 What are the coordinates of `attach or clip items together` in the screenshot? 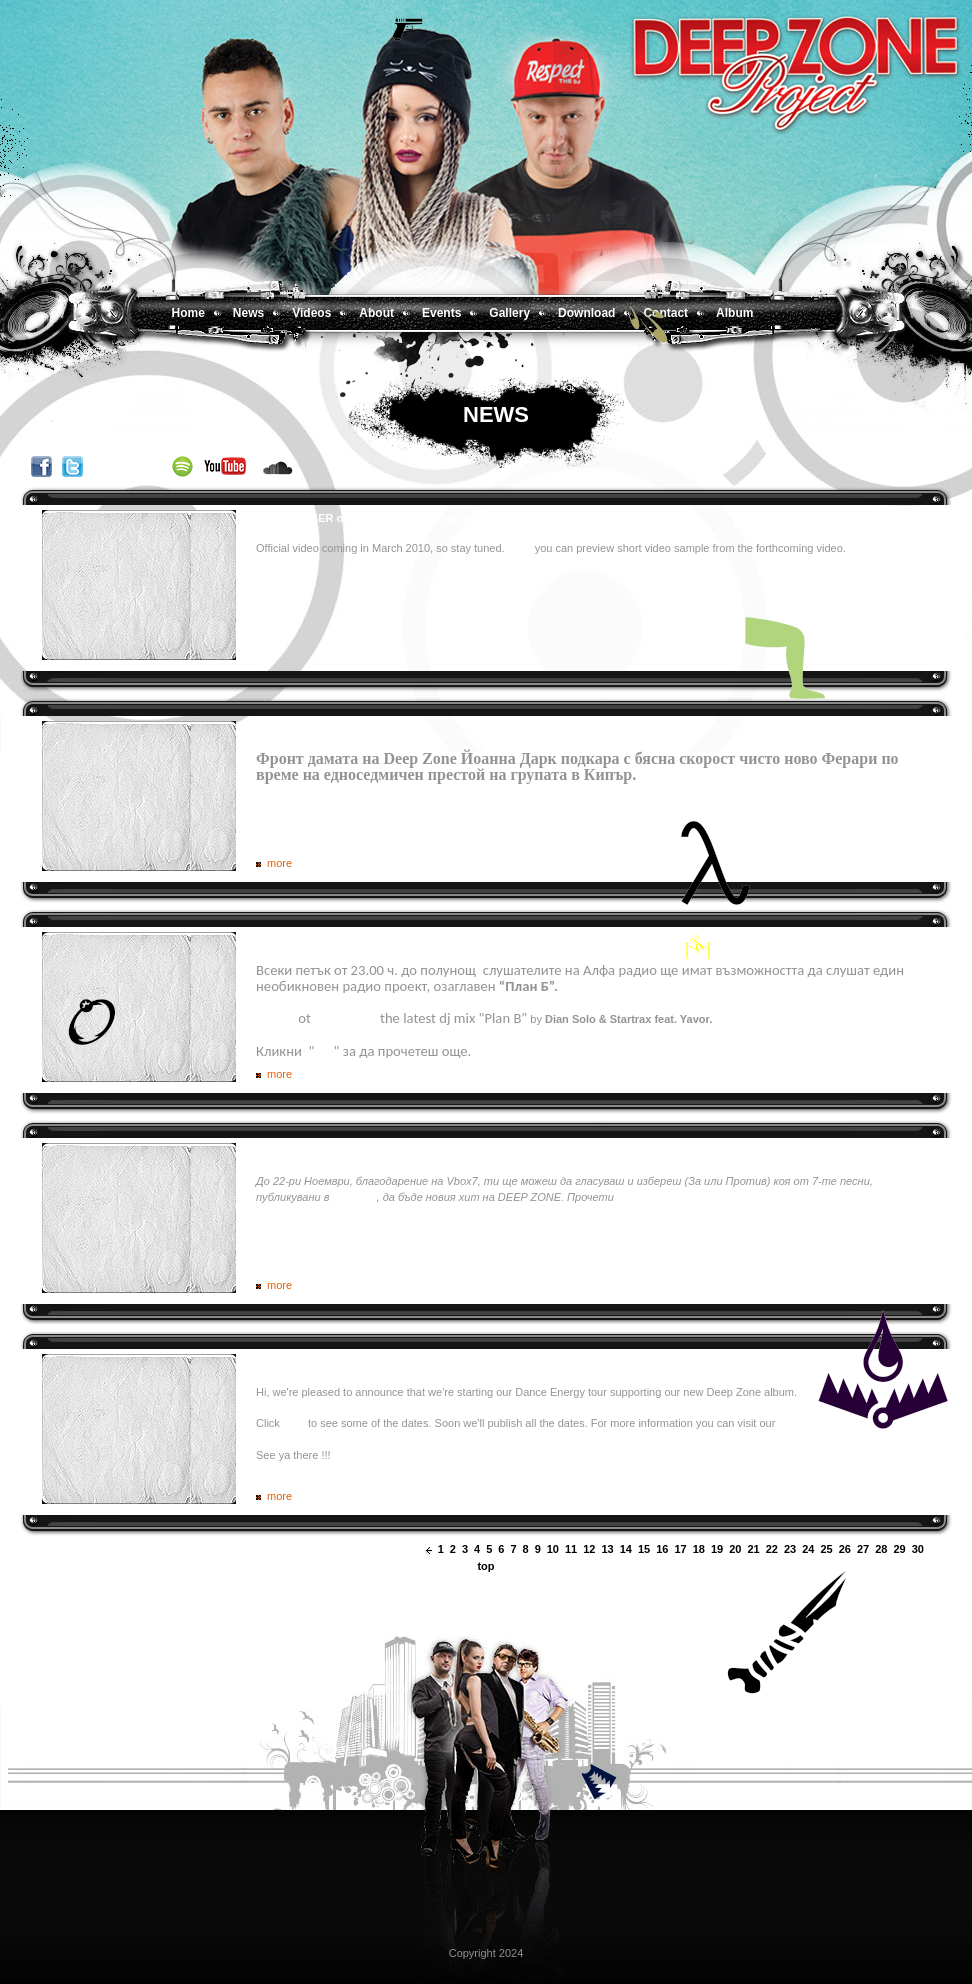 It's located at (599, 1782).